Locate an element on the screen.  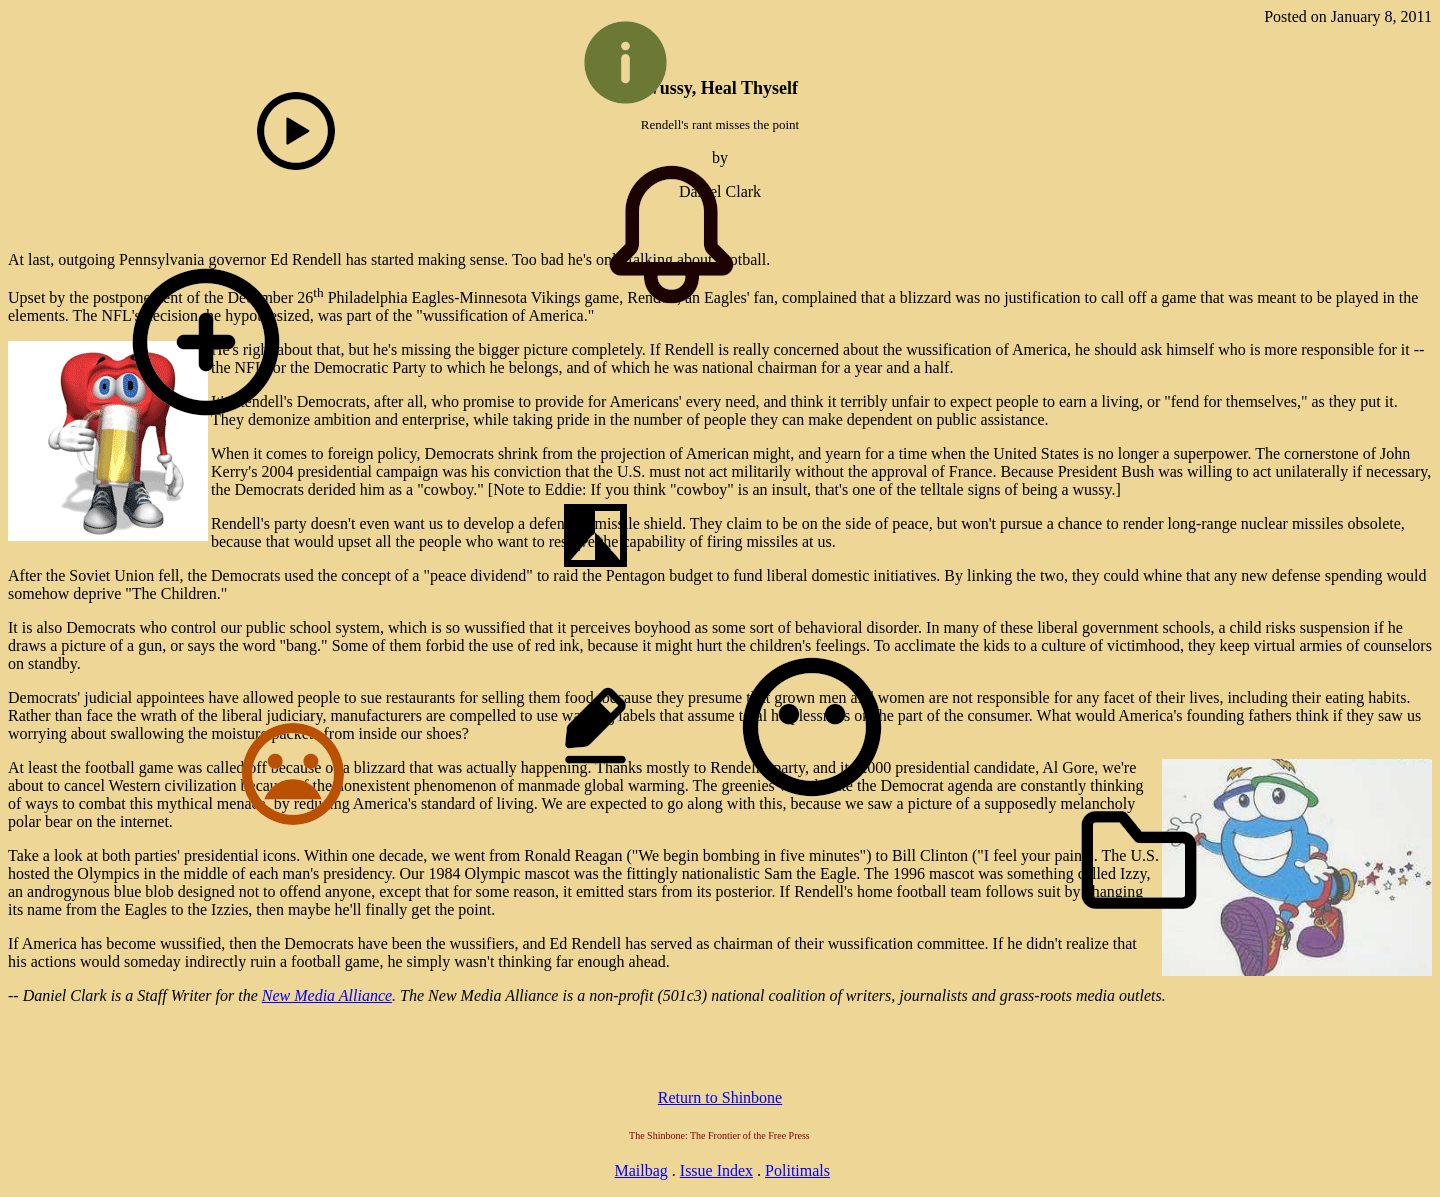
apply black and white filter to image is located at coordinates (595, 535).